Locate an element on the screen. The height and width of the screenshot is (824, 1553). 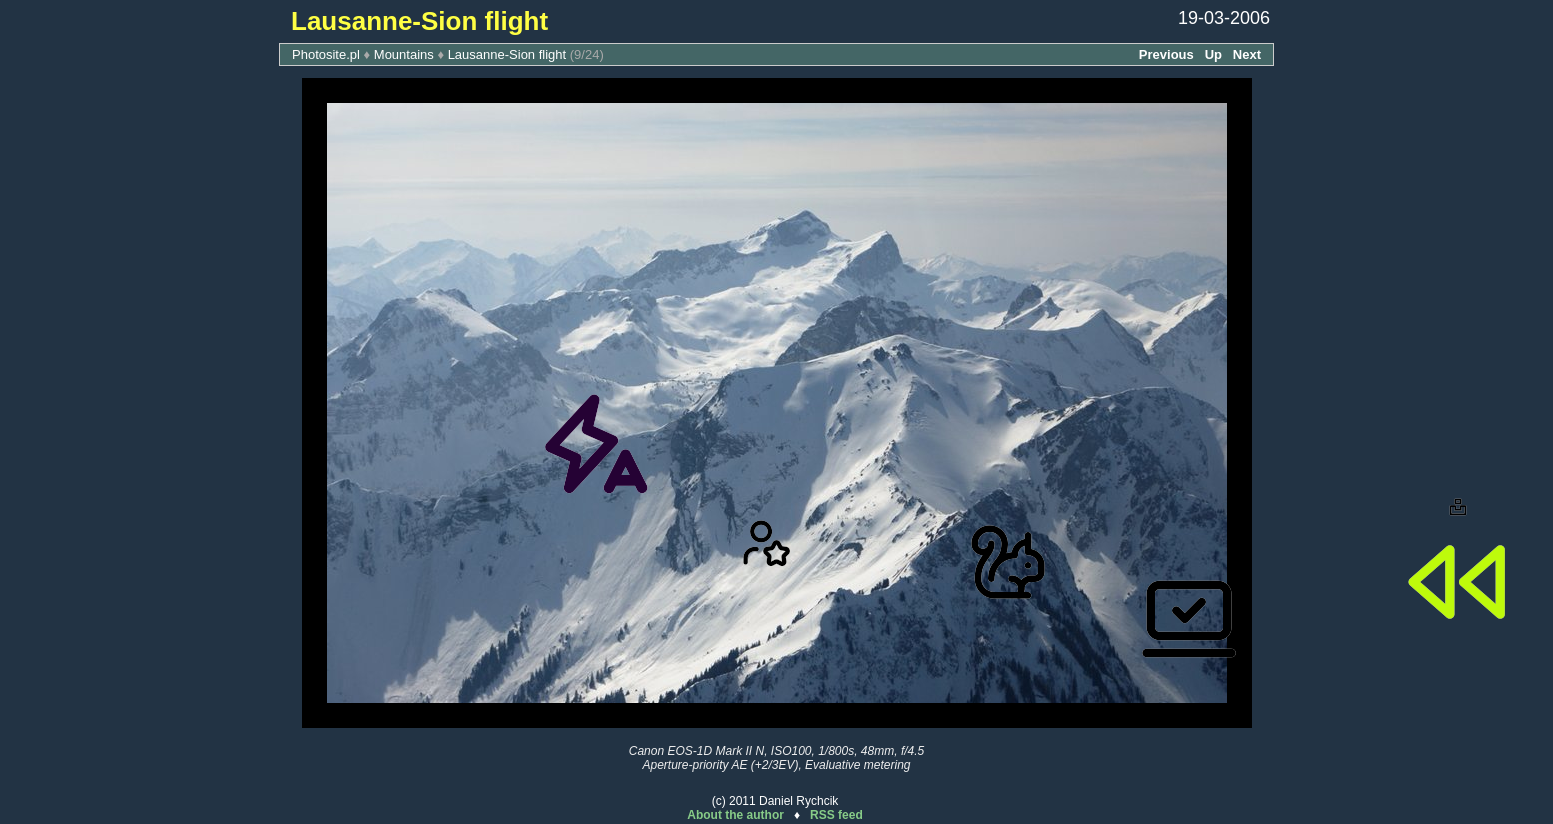
device verification complete is located at coordinates (1189, 619).